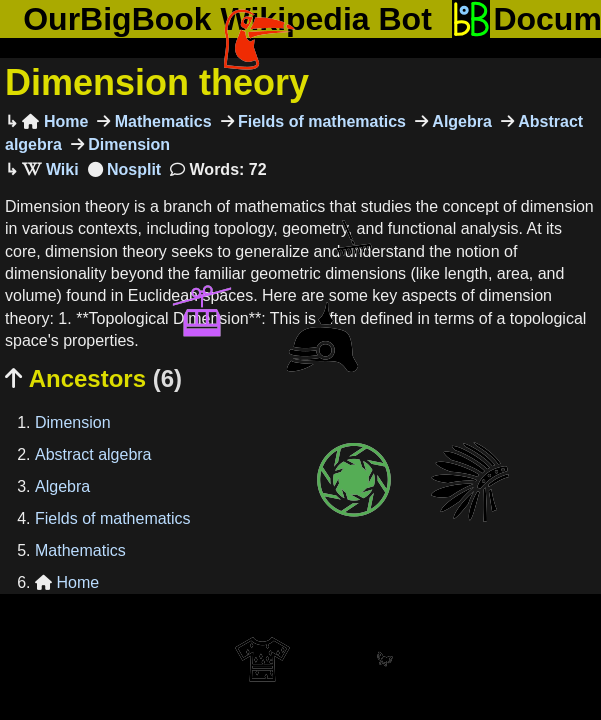 This screenshot has height=720, width=601. I want to click on select prussian/german historical faction, so click(322, 340).